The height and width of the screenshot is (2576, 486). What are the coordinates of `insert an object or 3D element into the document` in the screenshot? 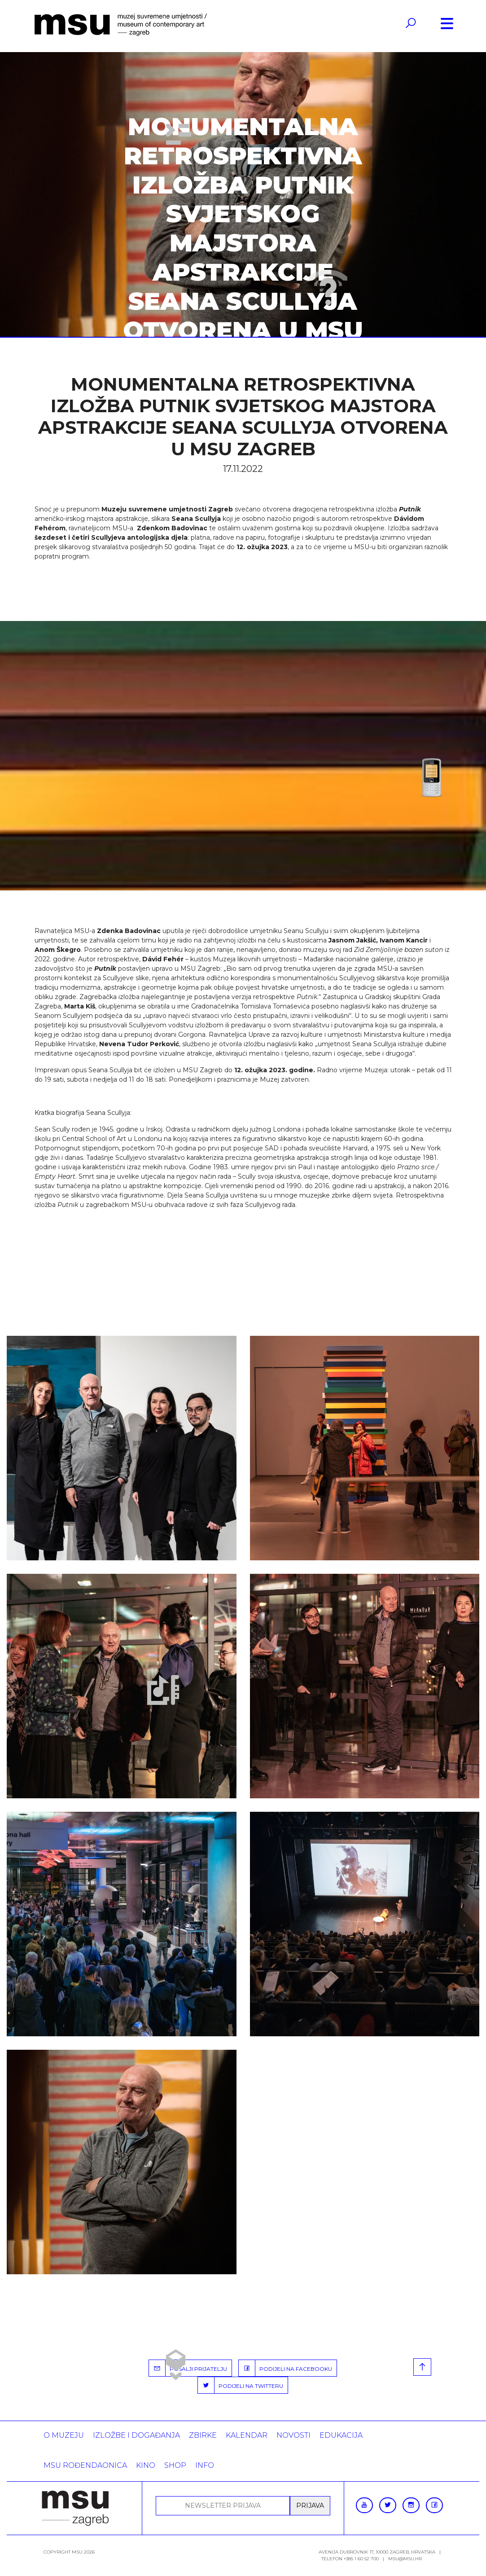 It's located at (175, 2365).